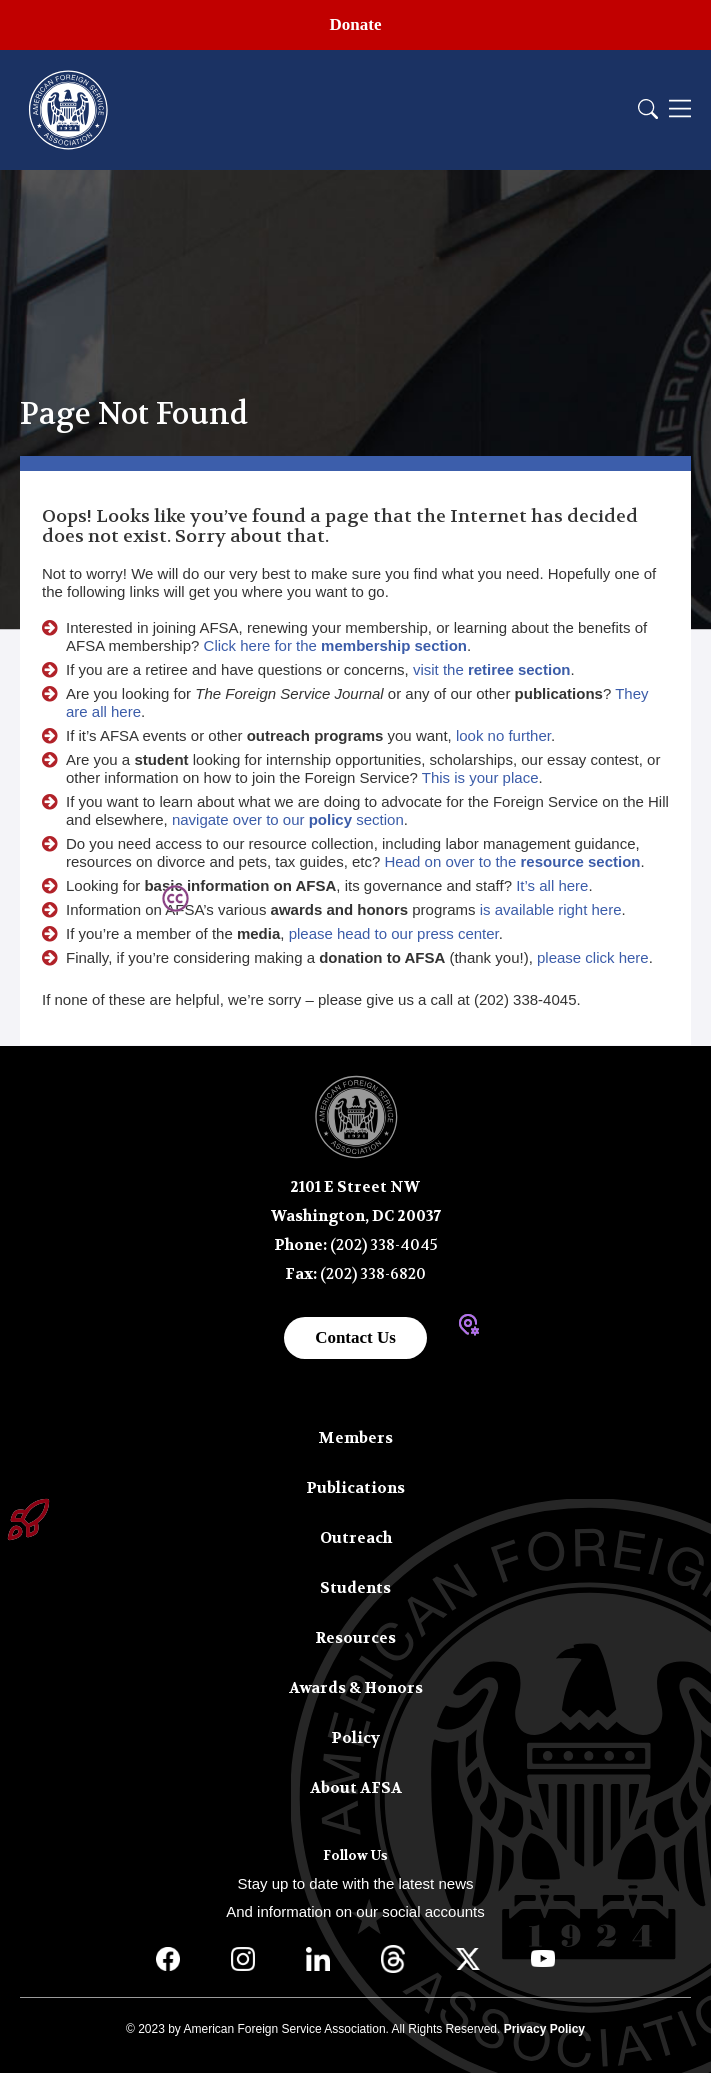  Describe the element at coordinates (28, 1520) in the screenshot. I see `launch or deploy a project` at that location.